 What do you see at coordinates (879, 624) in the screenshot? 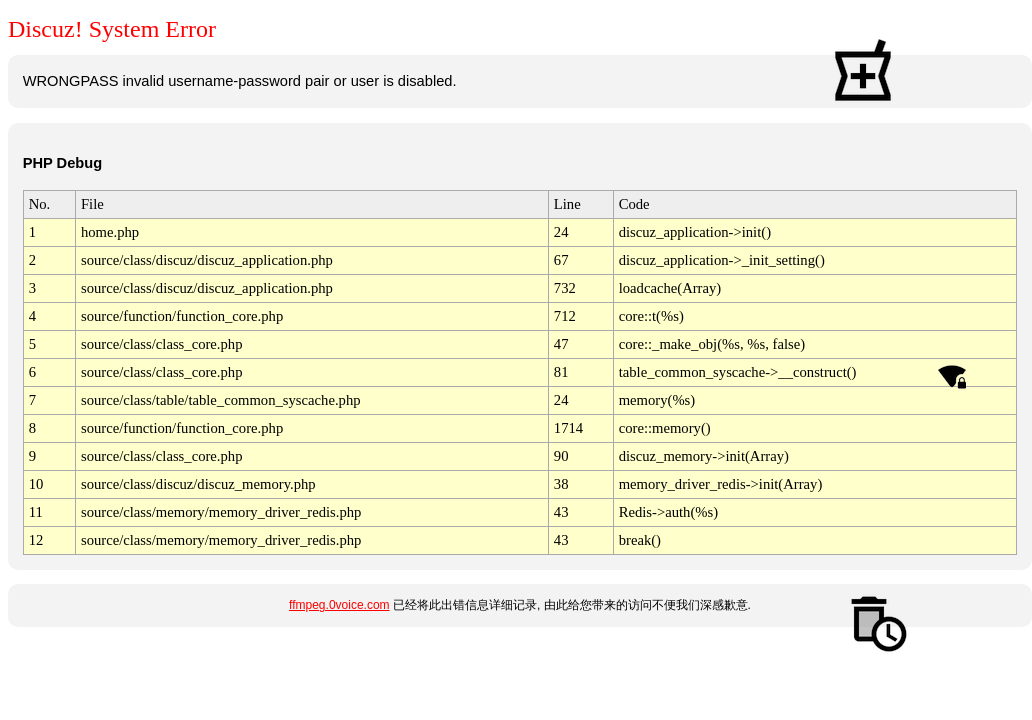
I see `enable auto-delete for temporary files` at bounding box center [879, 624].